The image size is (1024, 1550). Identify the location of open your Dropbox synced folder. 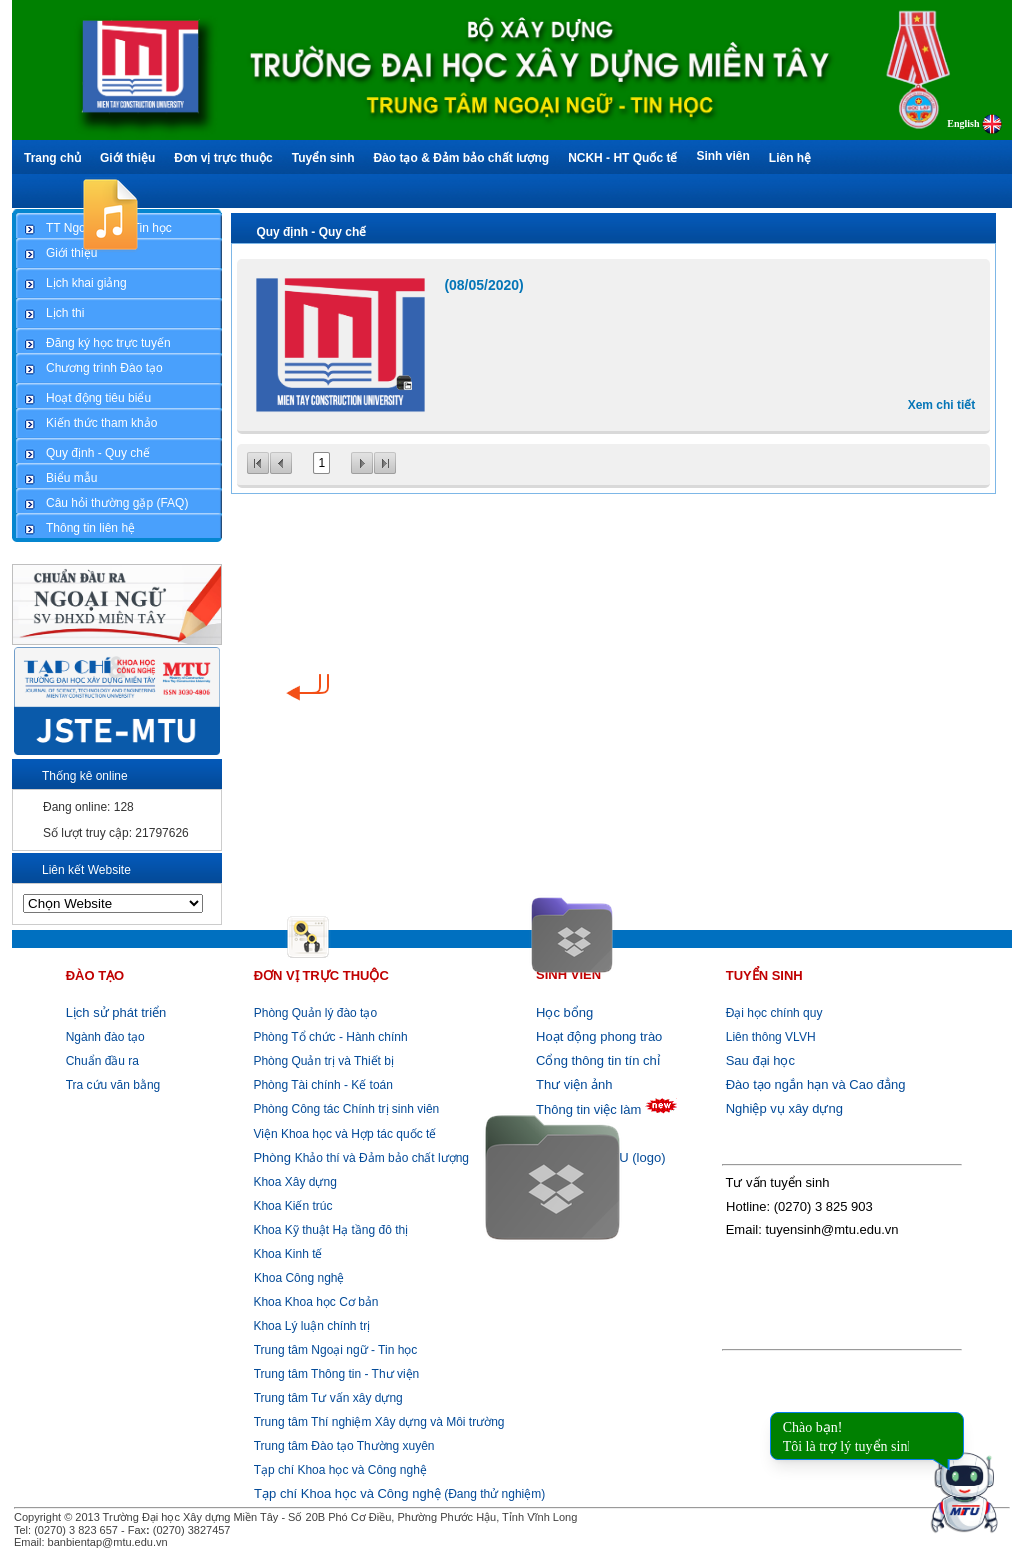
(572, 935).